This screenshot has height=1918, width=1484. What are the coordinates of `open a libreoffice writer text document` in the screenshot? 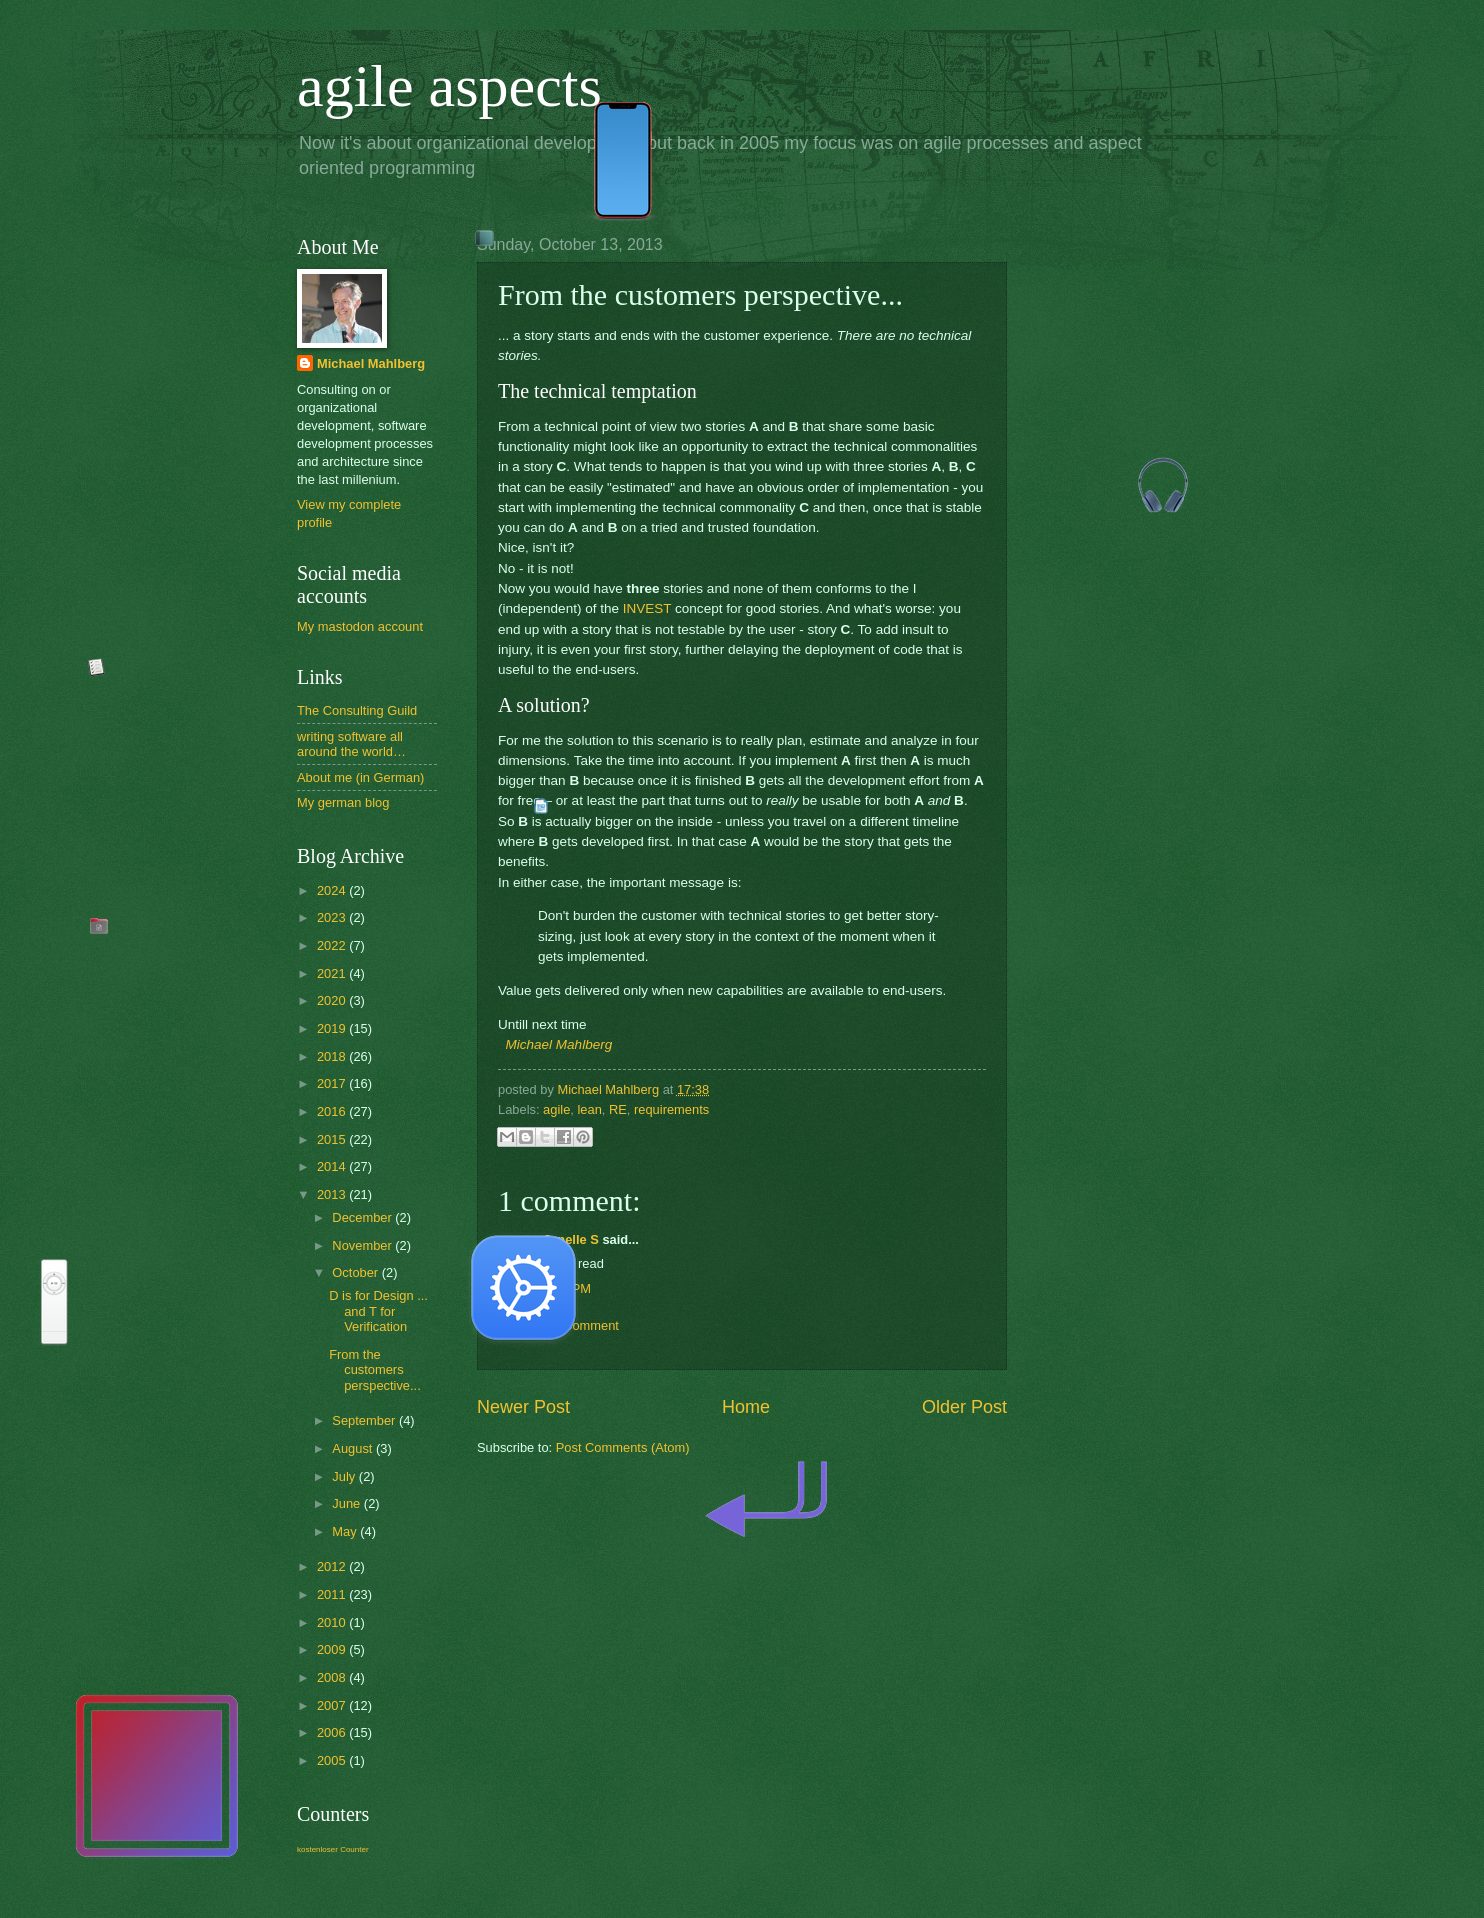 It's located at (541, 806).